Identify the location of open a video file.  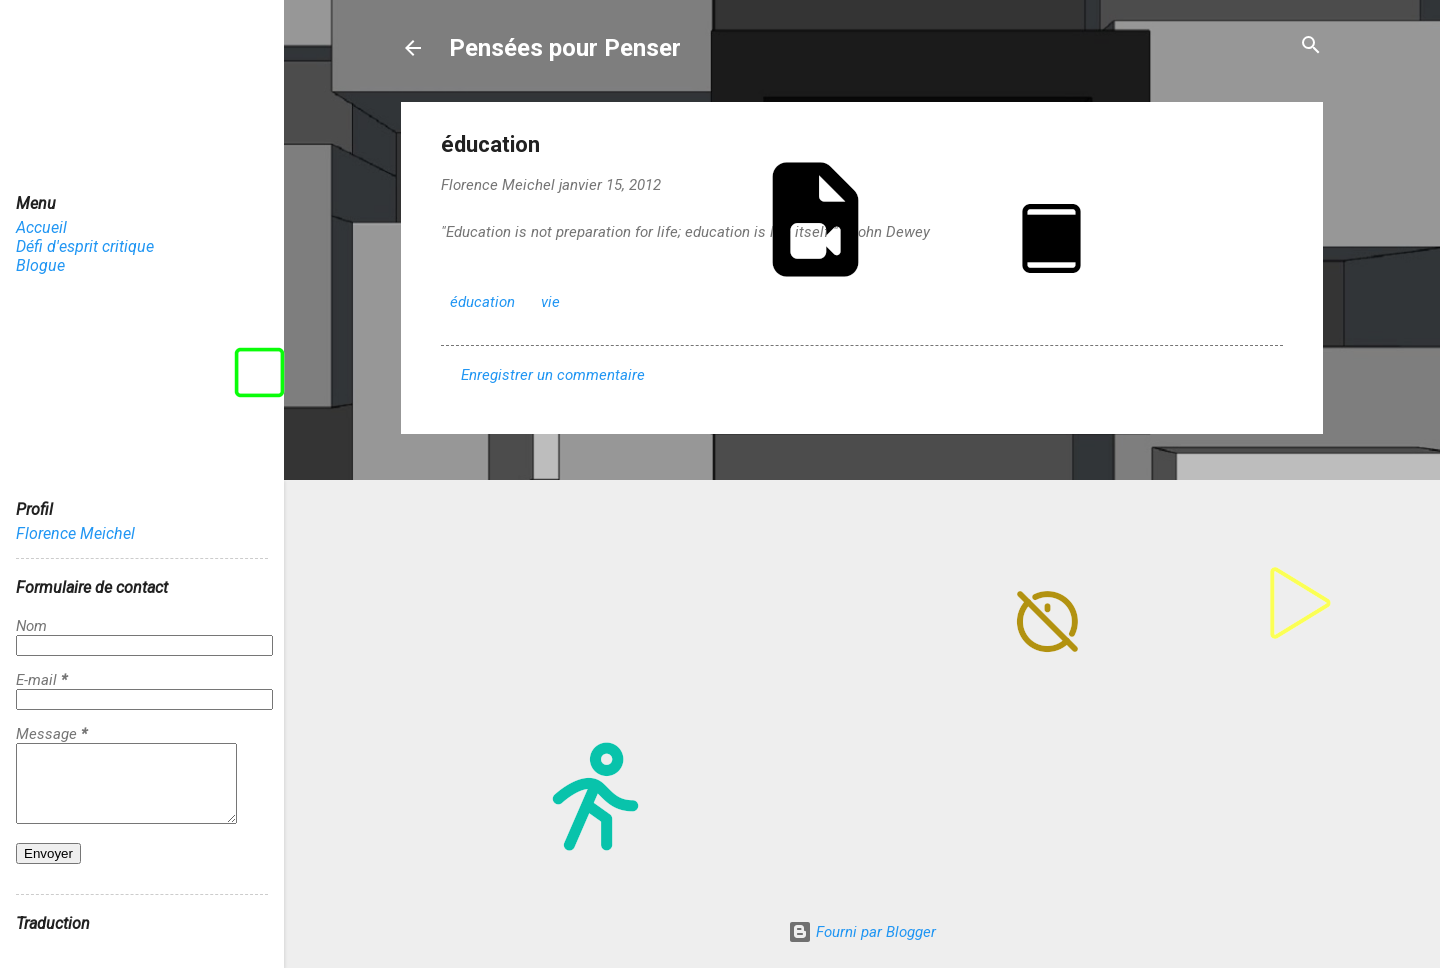
(815, 219).